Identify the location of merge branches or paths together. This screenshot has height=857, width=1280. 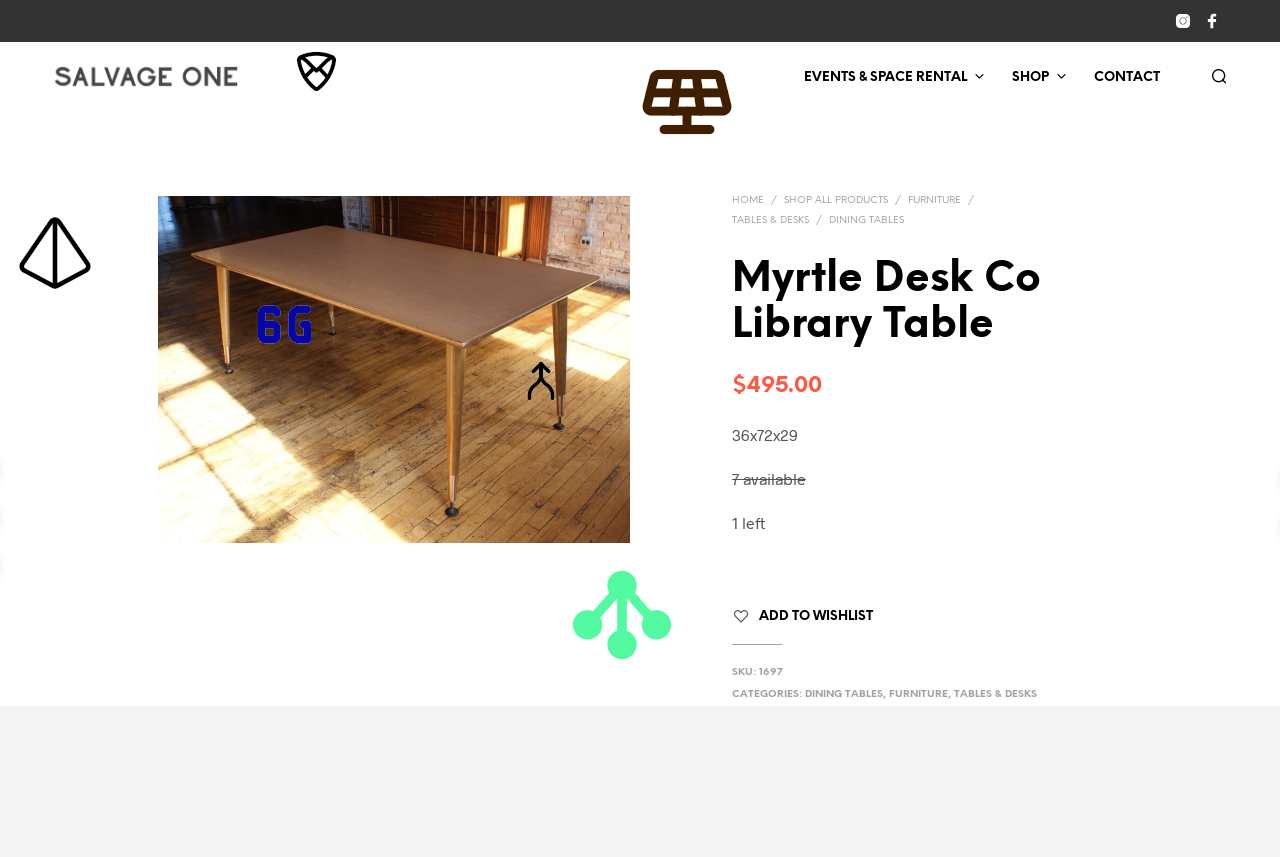
(541, 381).